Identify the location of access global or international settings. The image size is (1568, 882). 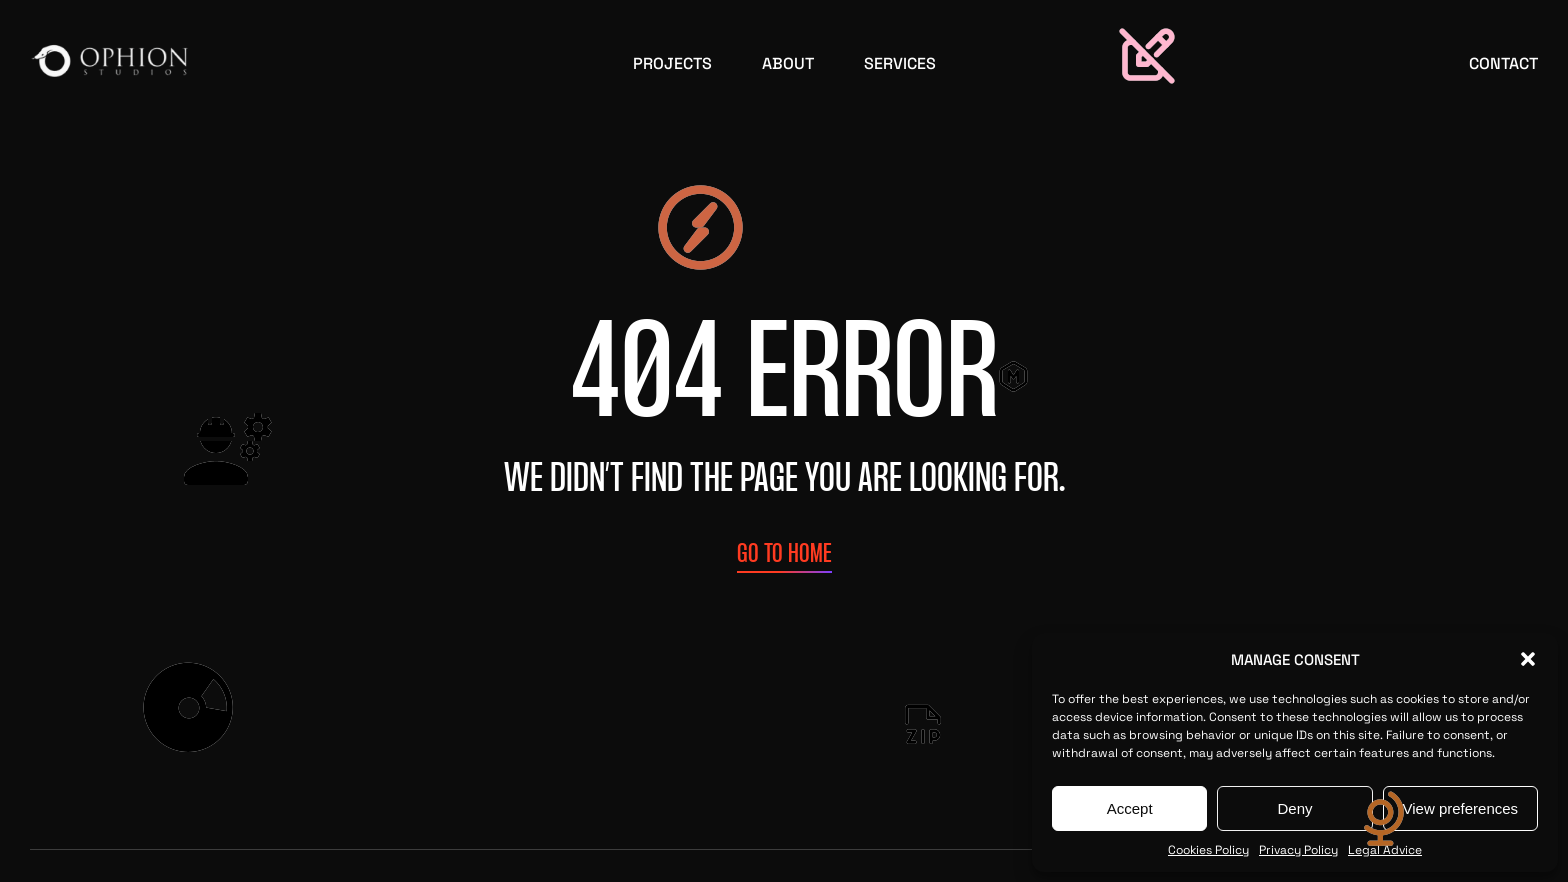
(1383, 820).